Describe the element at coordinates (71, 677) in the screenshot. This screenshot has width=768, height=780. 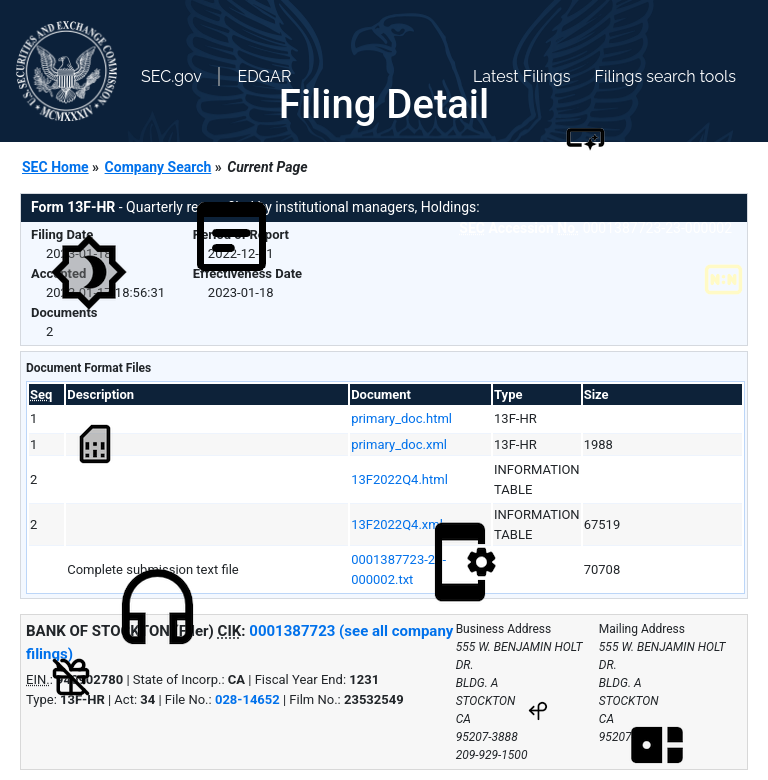
I see `gift or reward unavailable` at that location.